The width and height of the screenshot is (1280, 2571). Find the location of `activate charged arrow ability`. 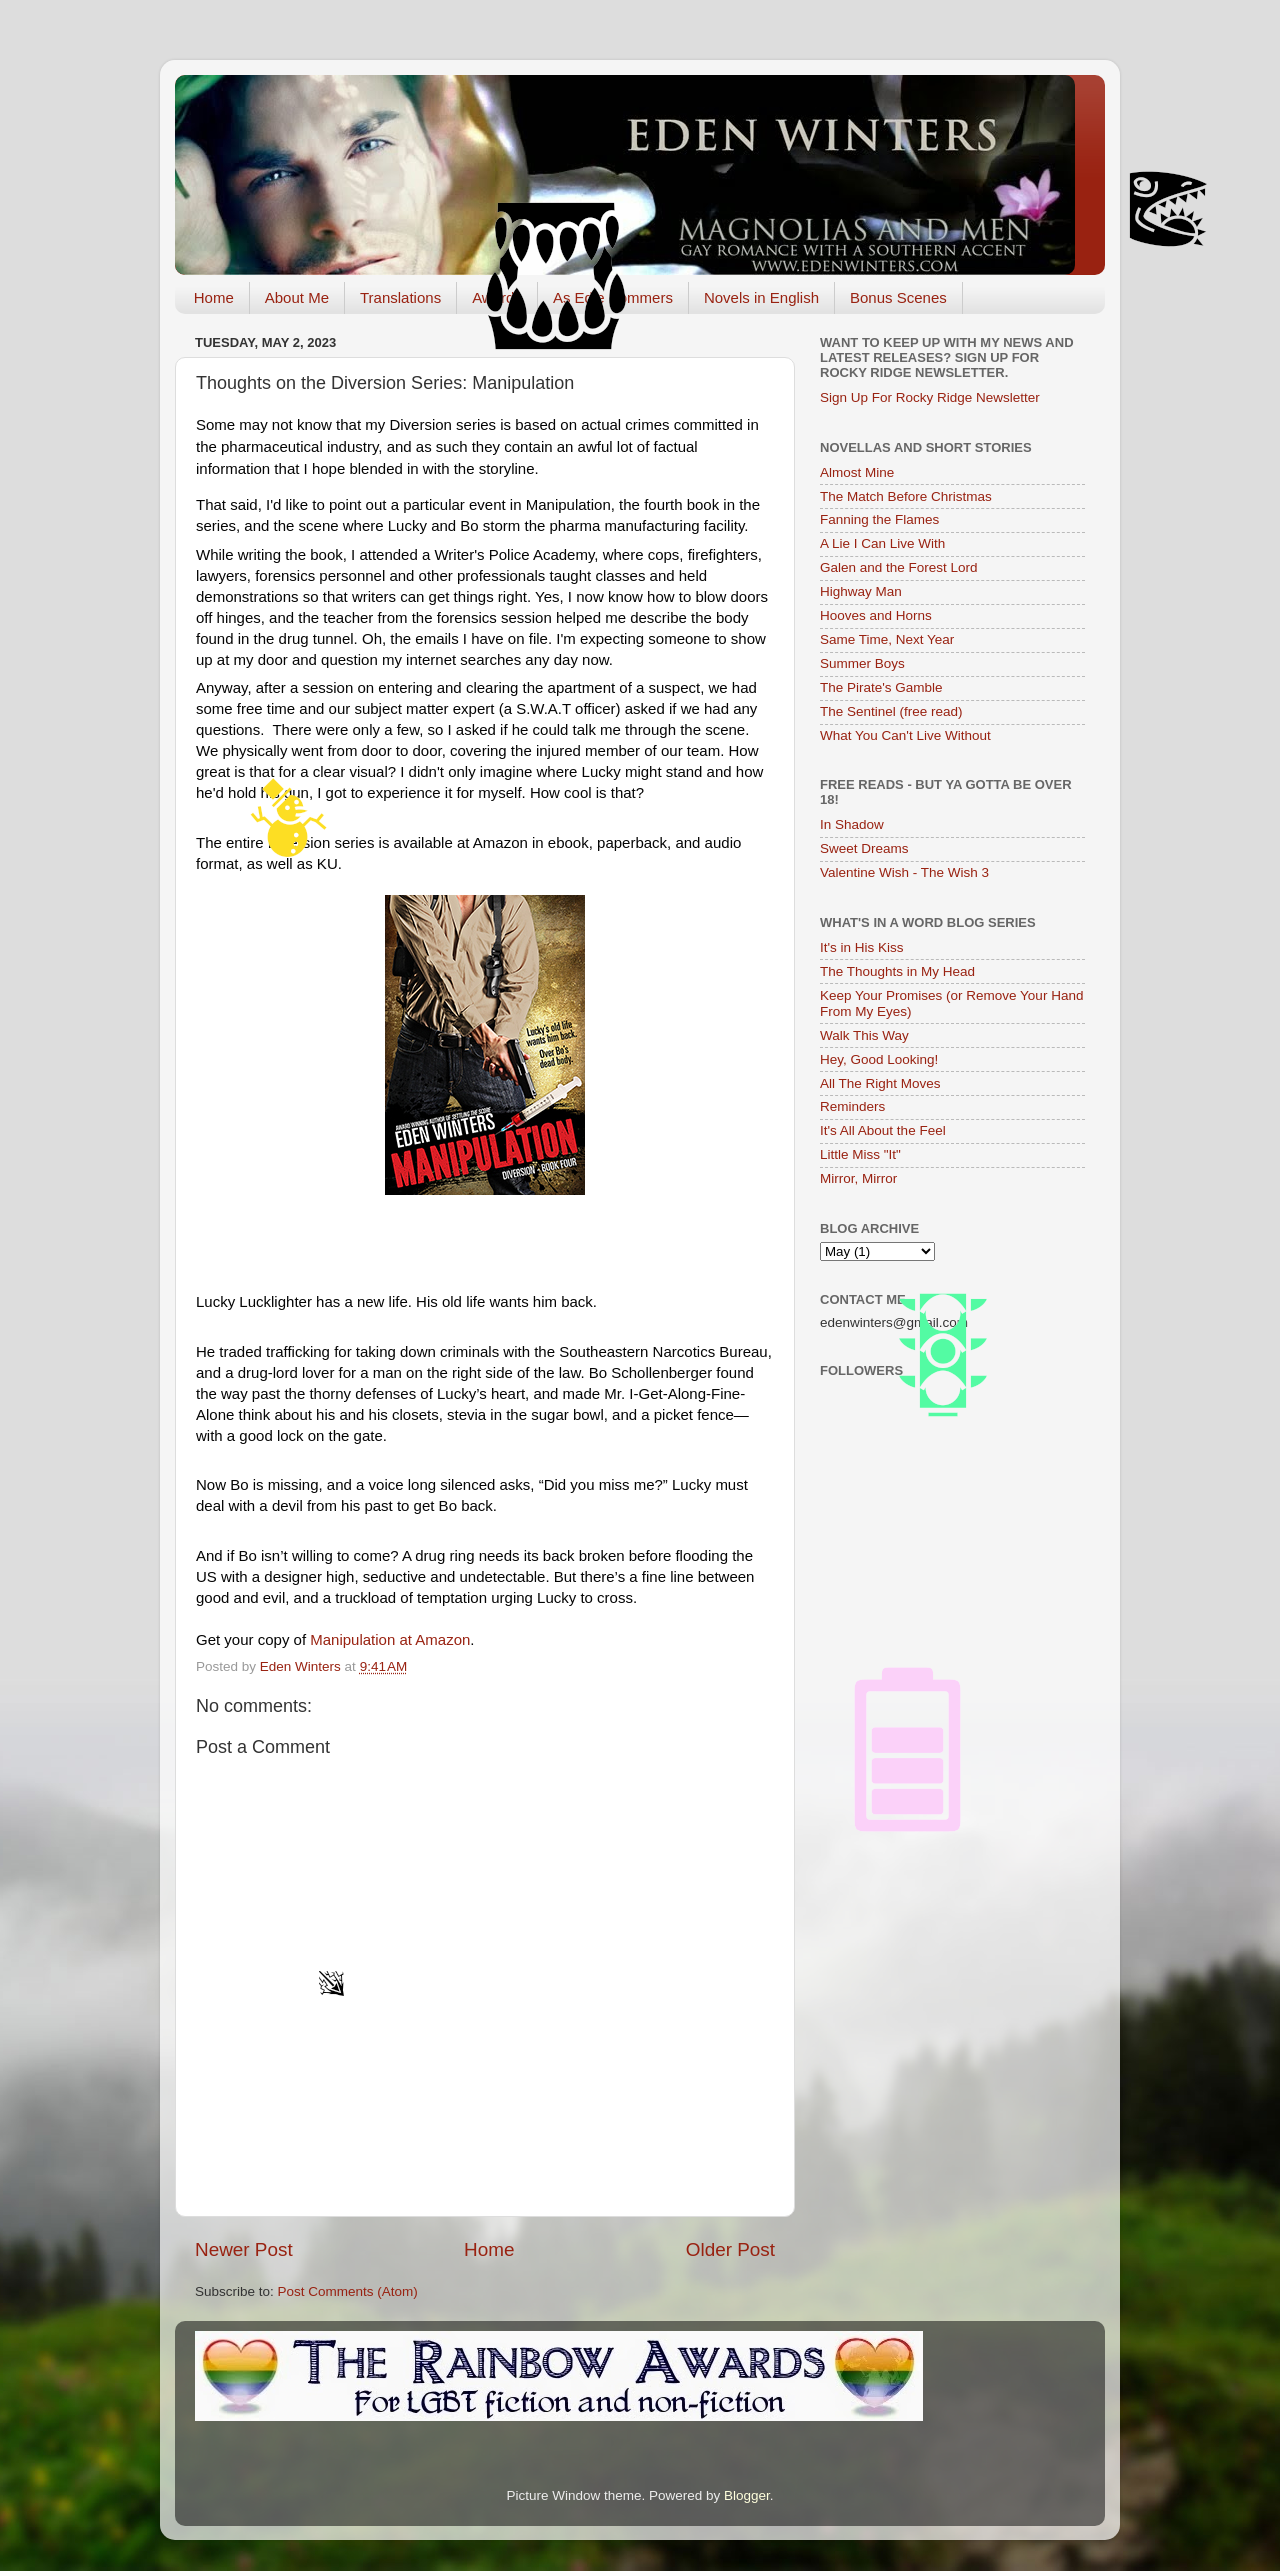

activate charged arrow ability is located at coordinates (331, 1983).